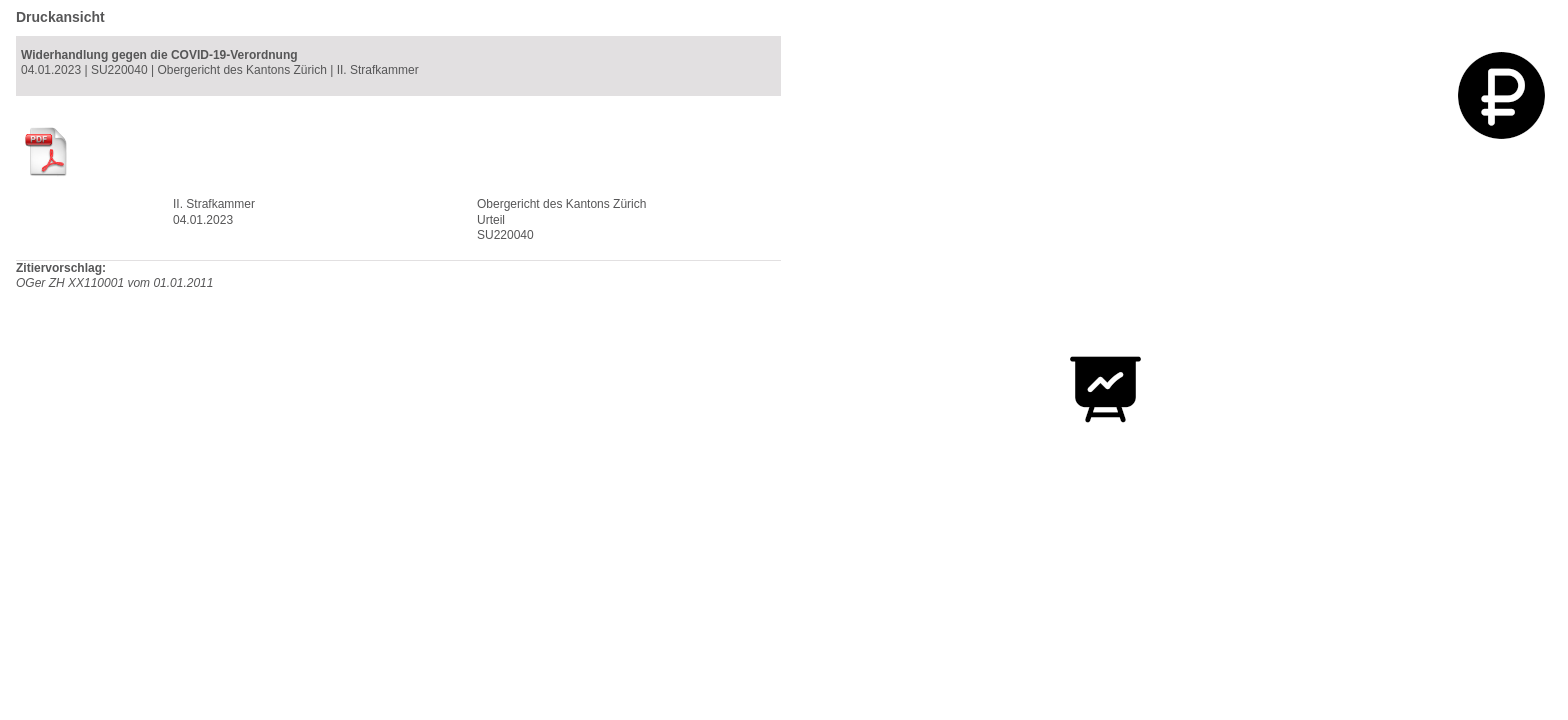 The height and width of the screenshot is (720, 1568). I want to click on view price in russian rubles, so click(1501, 95).